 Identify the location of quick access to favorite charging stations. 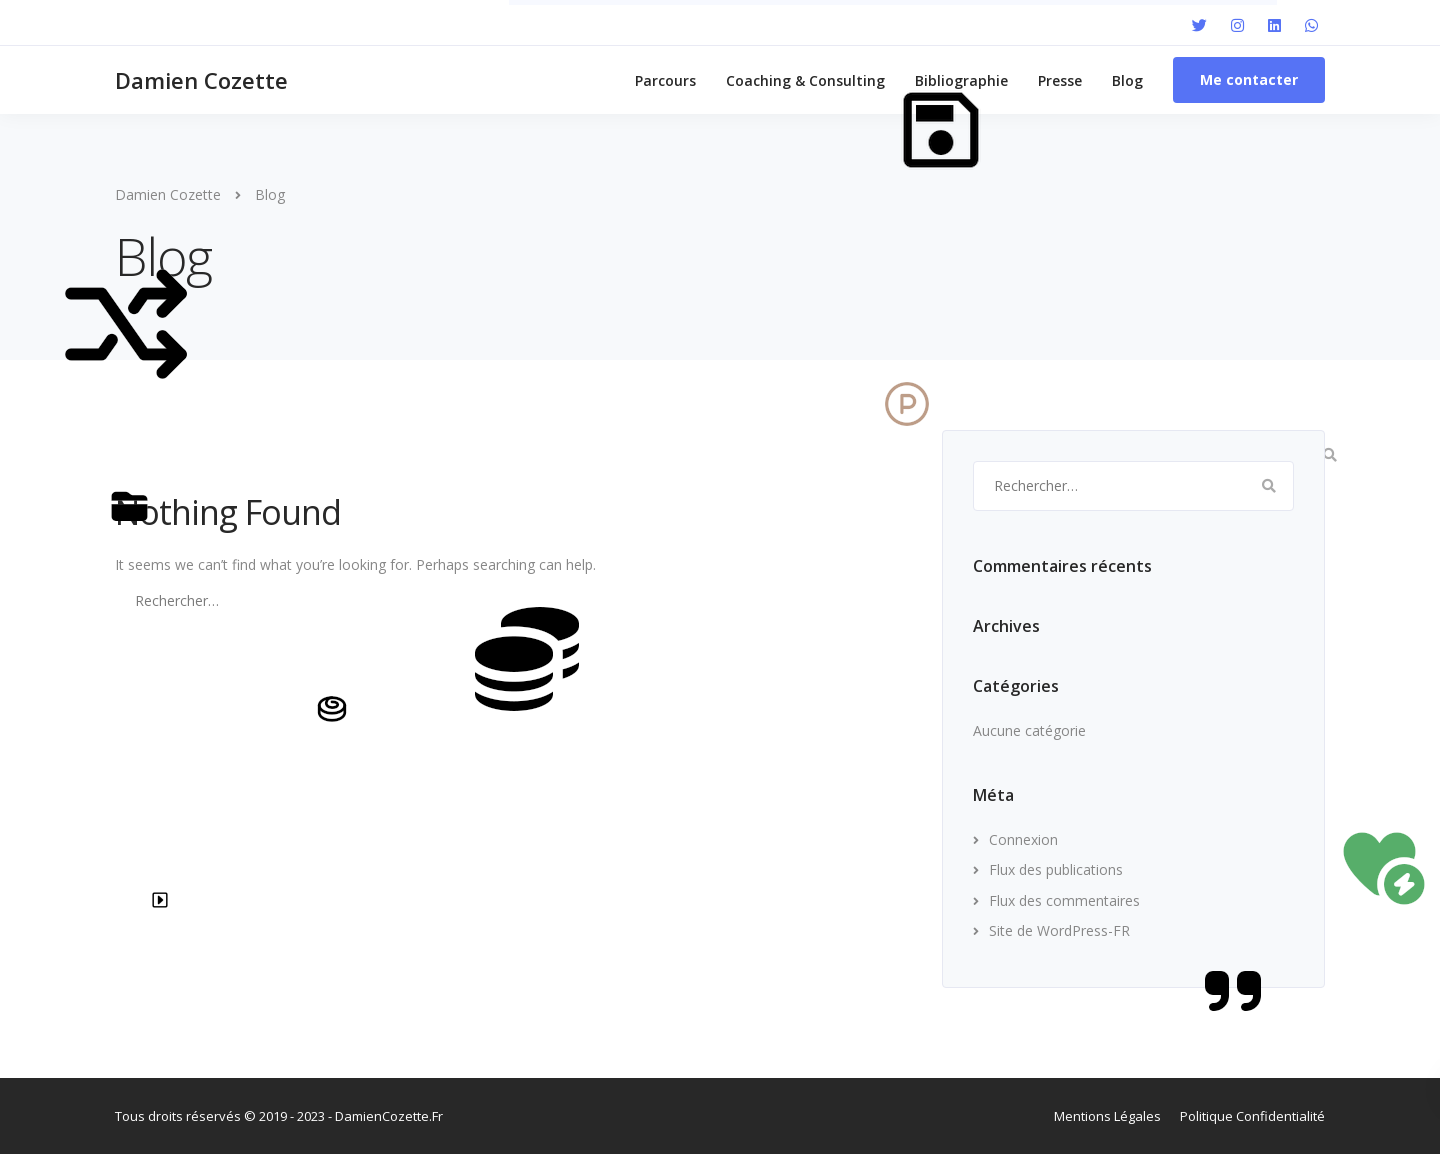
(1384, 864).